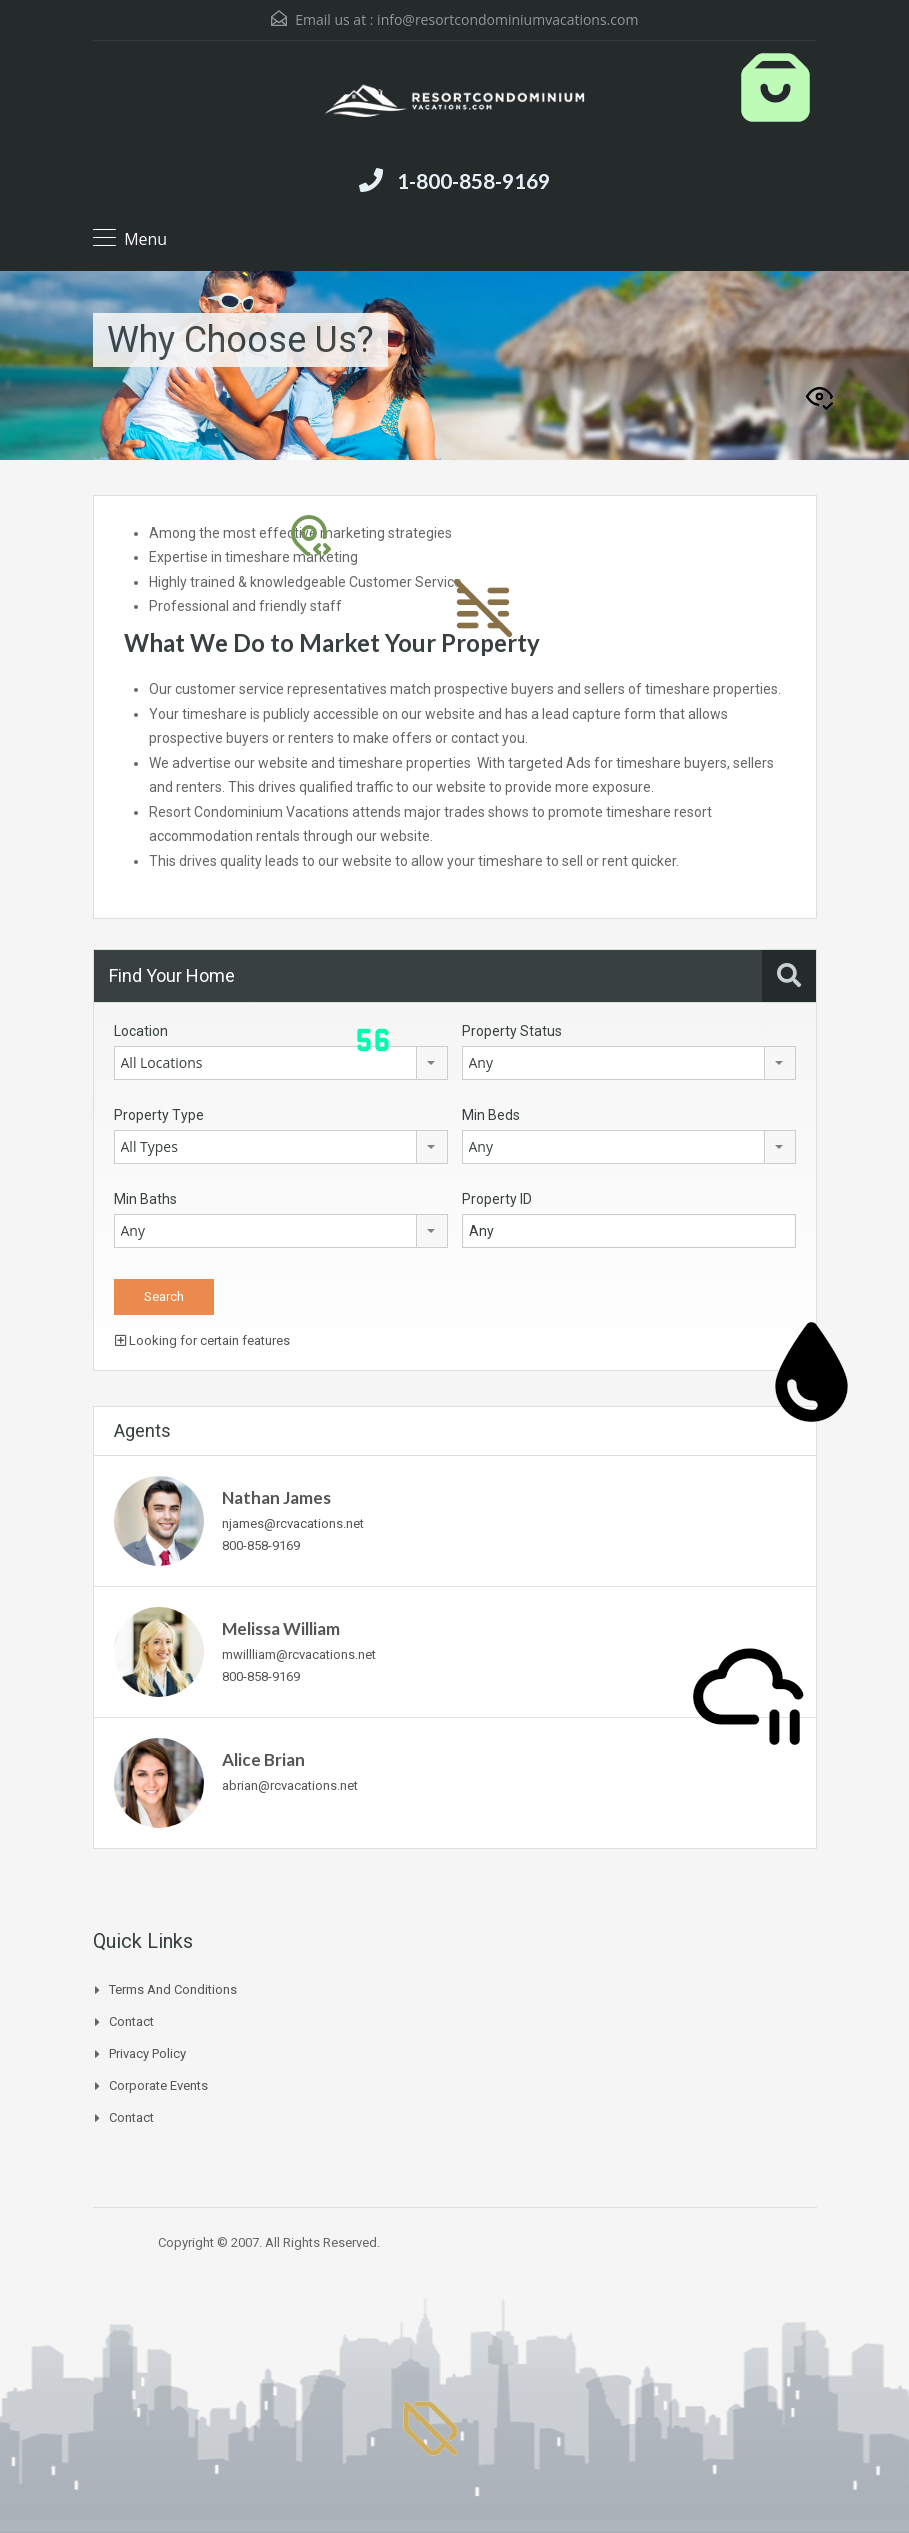  What do you see at coordinates (811, 1373) in the screenshot?
I see `adjust color or tint settings` at bounding box center [811, 1373].